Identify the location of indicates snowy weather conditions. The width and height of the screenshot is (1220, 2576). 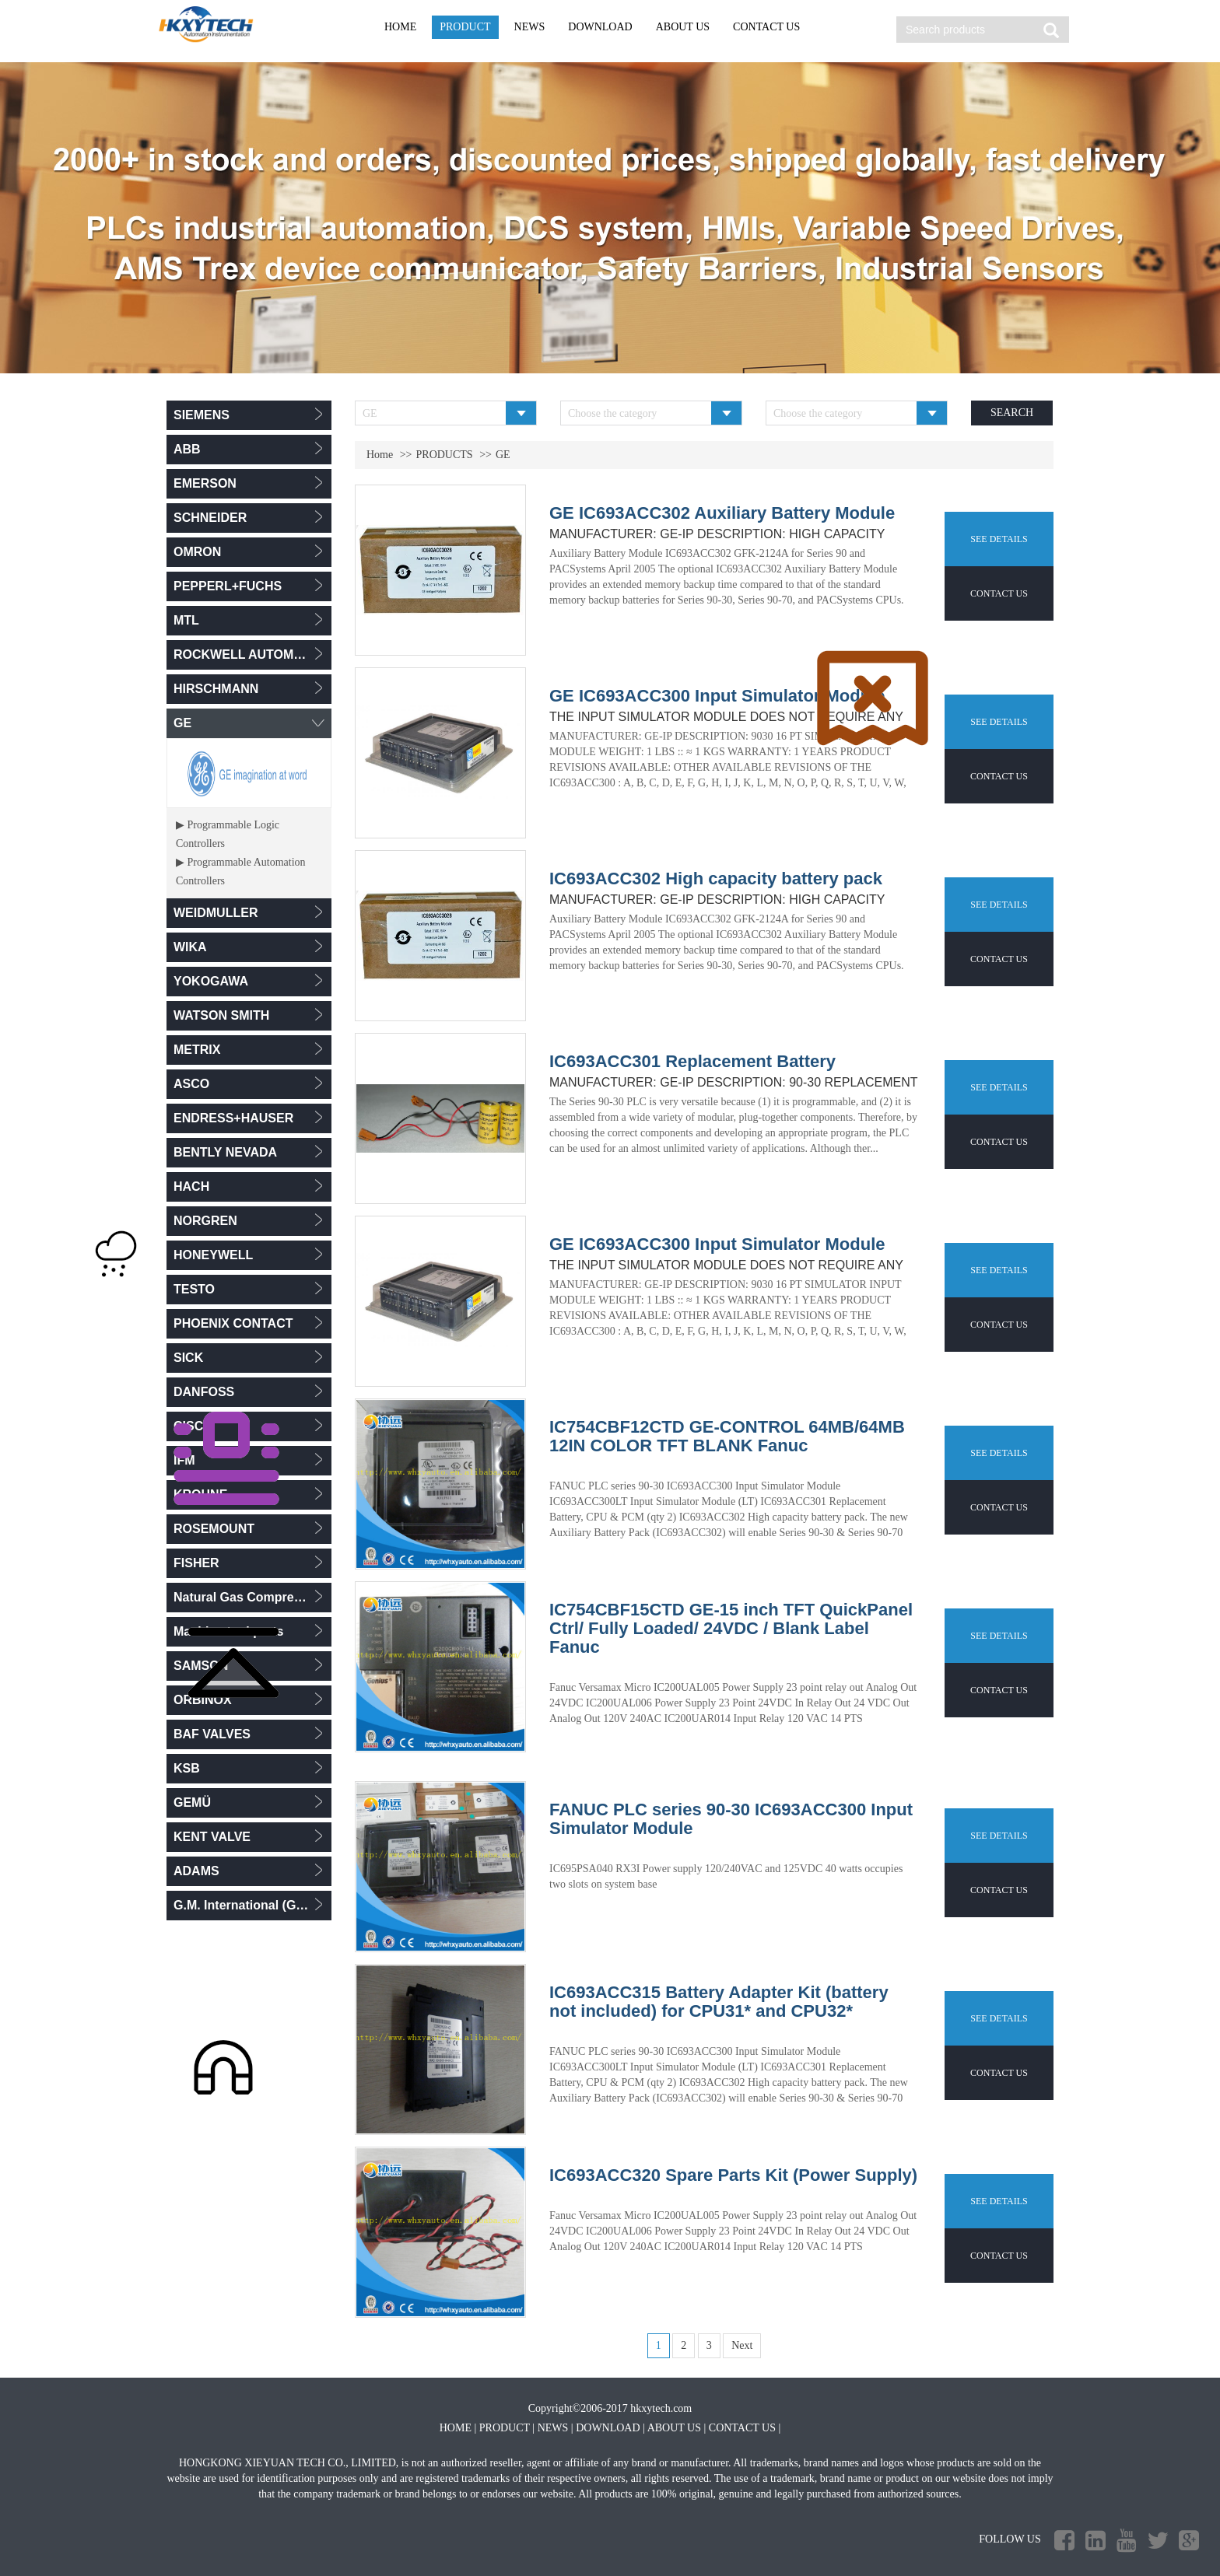
(116, 1253).